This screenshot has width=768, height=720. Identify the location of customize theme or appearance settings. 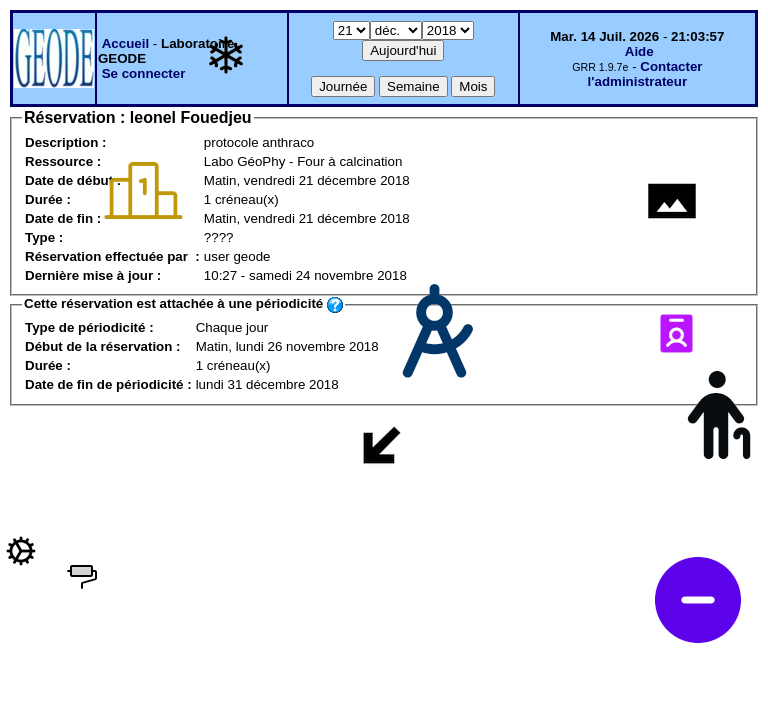
(82, 575).